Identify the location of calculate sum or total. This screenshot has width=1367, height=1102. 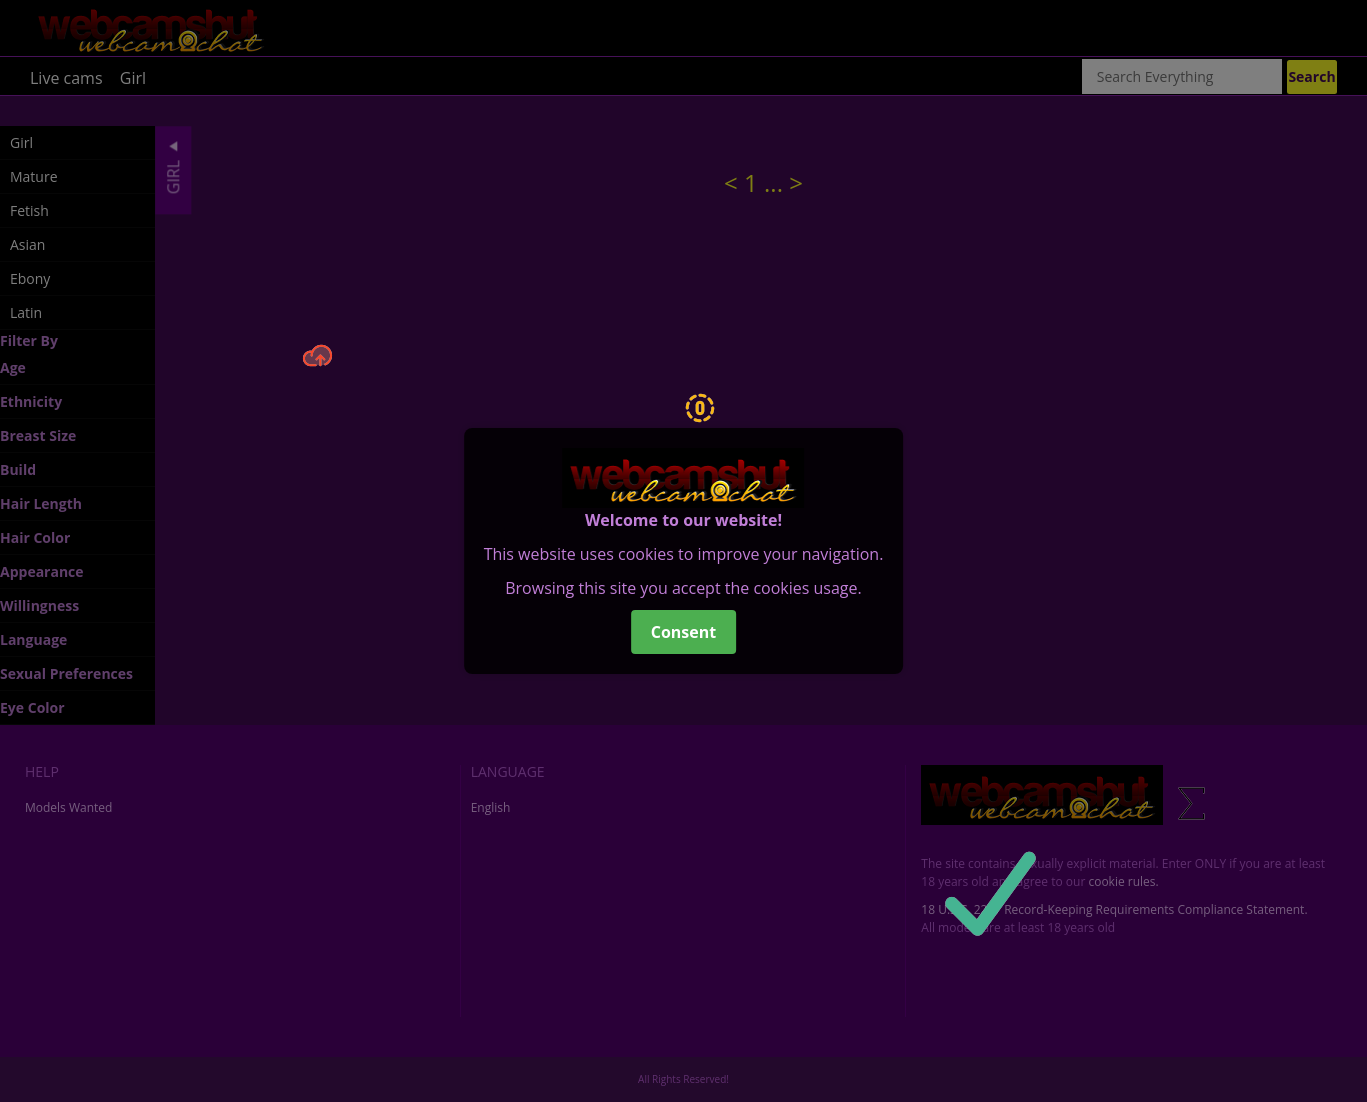
(1191, 803).